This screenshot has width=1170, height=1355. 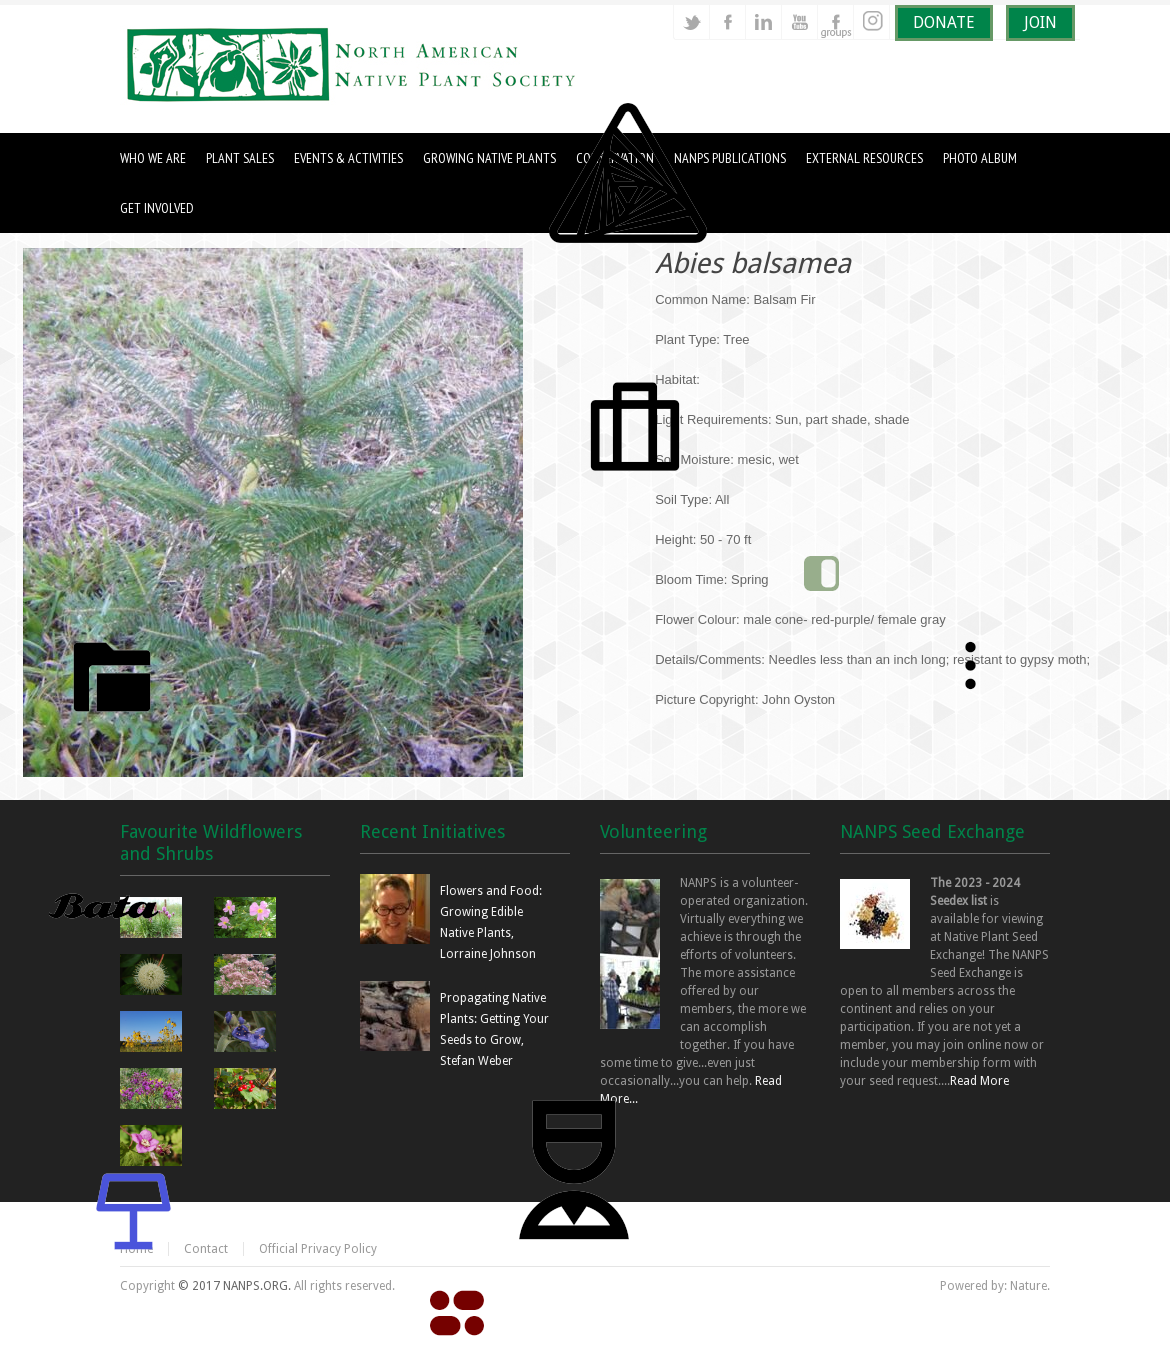 I want to click on access work or business documents, so click(x=635, y=431).